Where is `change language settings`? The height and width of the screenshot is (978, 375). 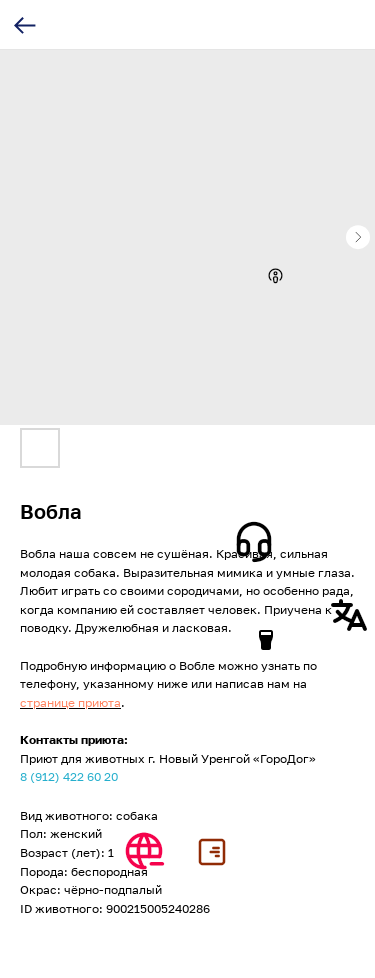
change language settings is located at coordinates (349, 615).